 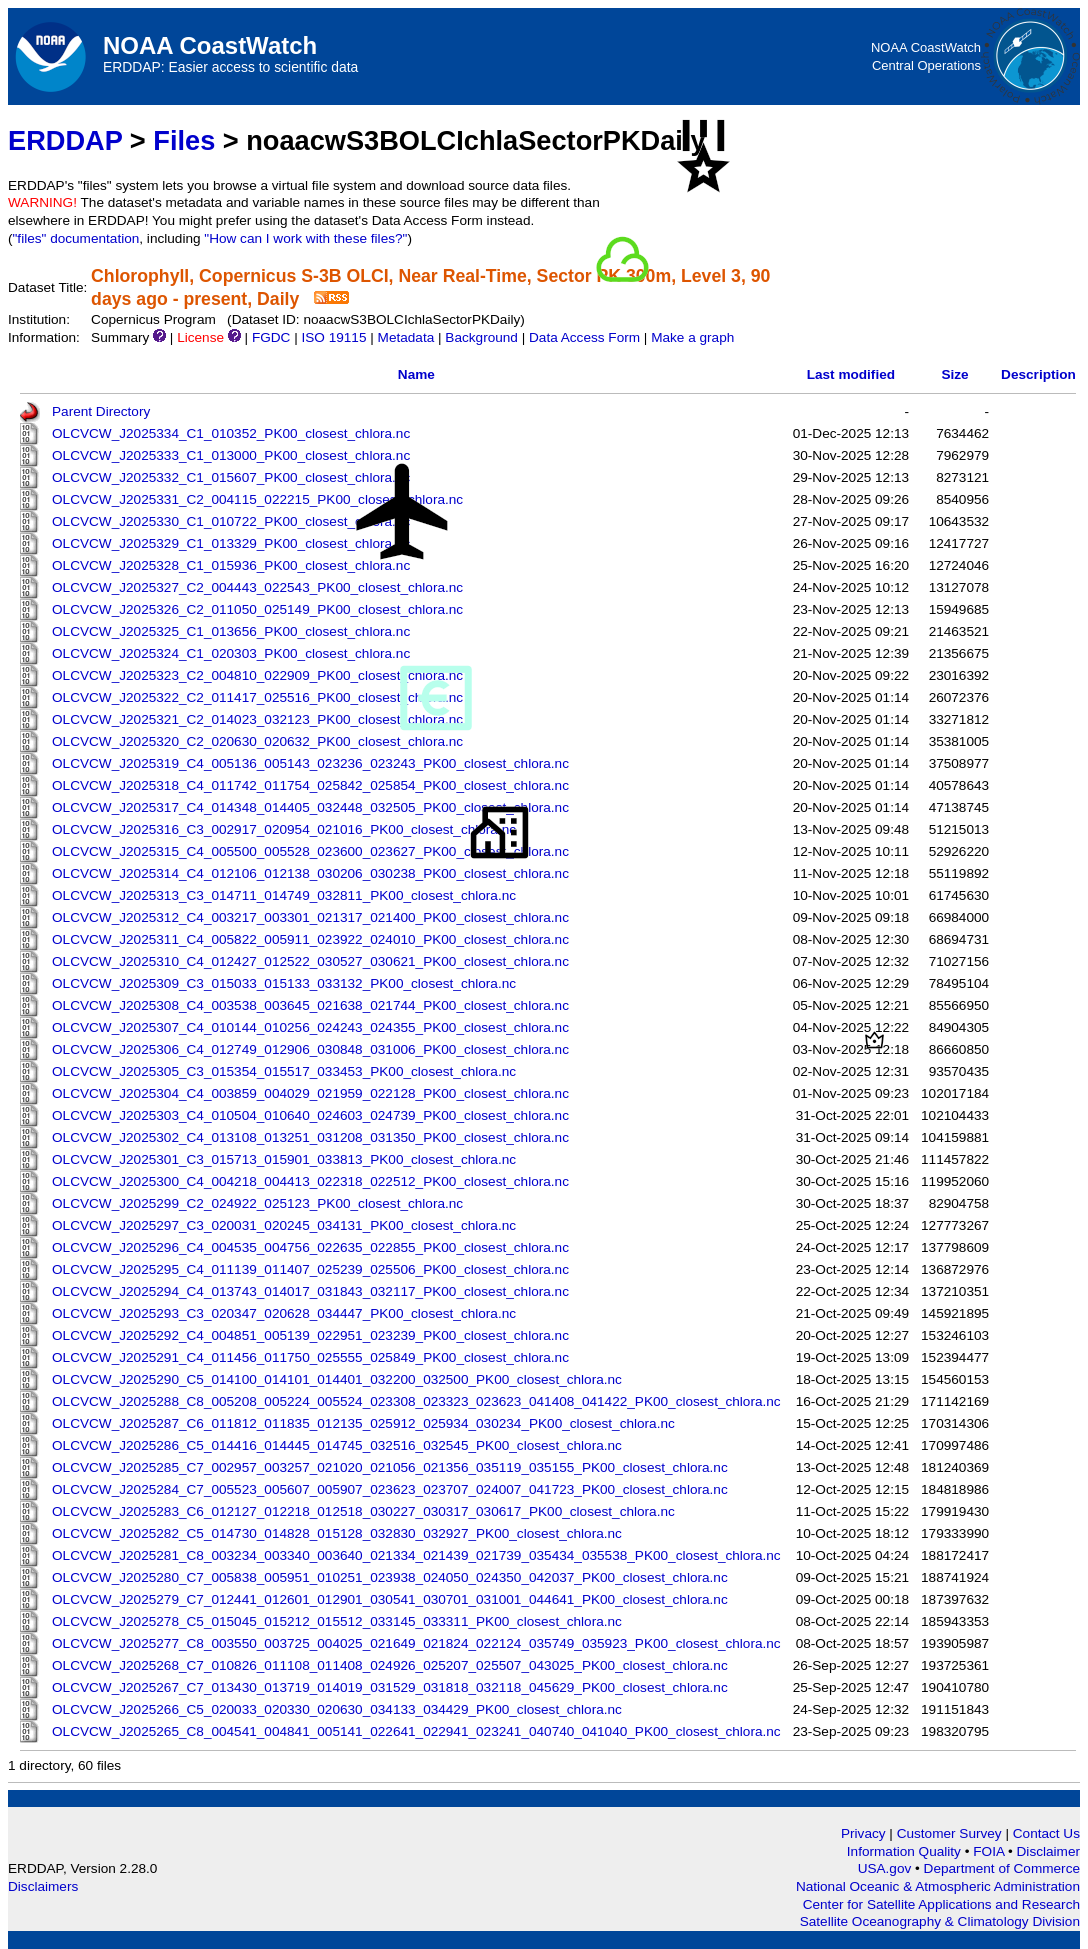 What do you see at coordinates (622, 260) in the screenshot?
I see `cloud storage or sync status` at bounding box center [622, 260].